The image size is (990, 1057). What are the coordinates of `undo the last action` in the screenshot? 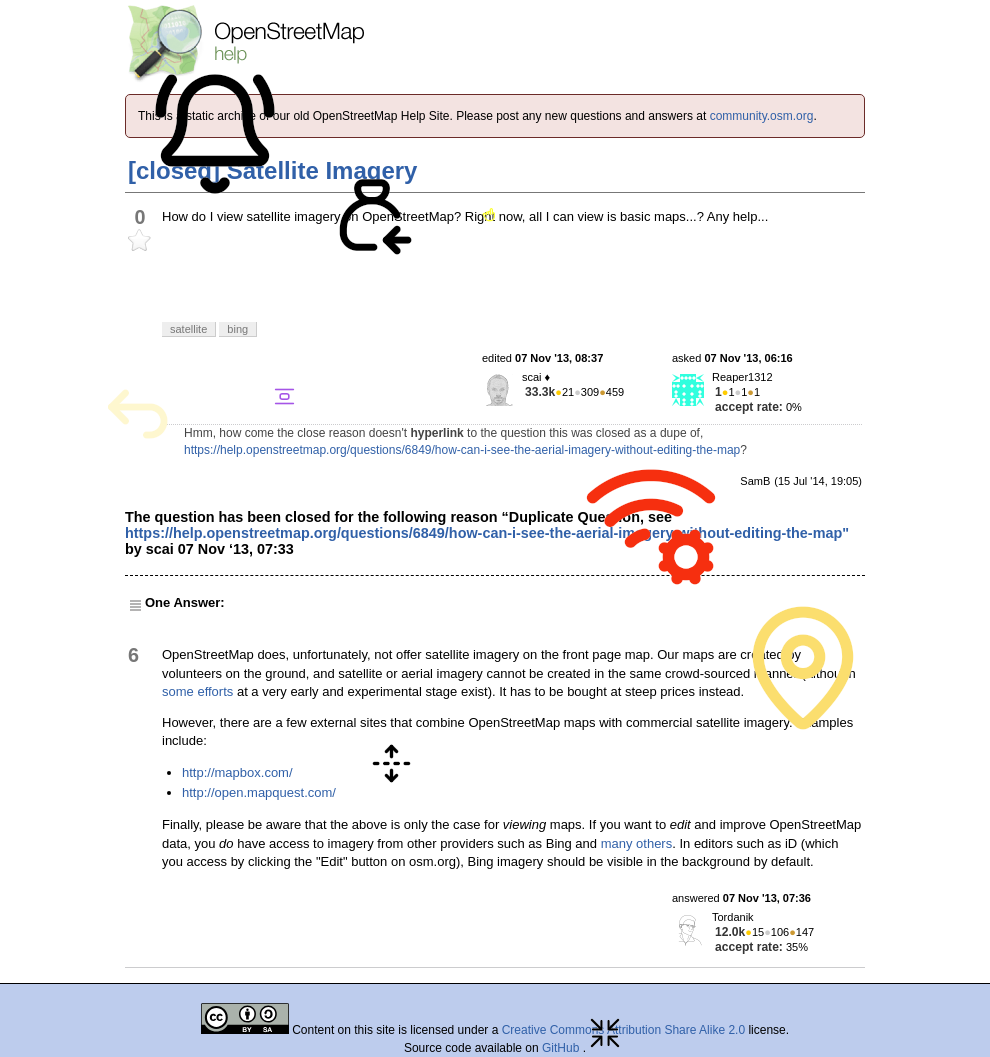 It's located at (136, 414).